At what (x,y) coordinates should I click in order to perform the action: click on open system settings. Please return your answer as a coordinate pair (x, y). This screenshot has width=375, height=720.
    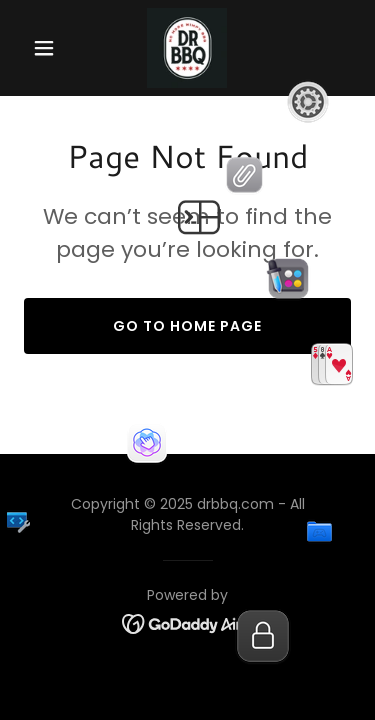
    Looking at the image, I should click on (308, 102).